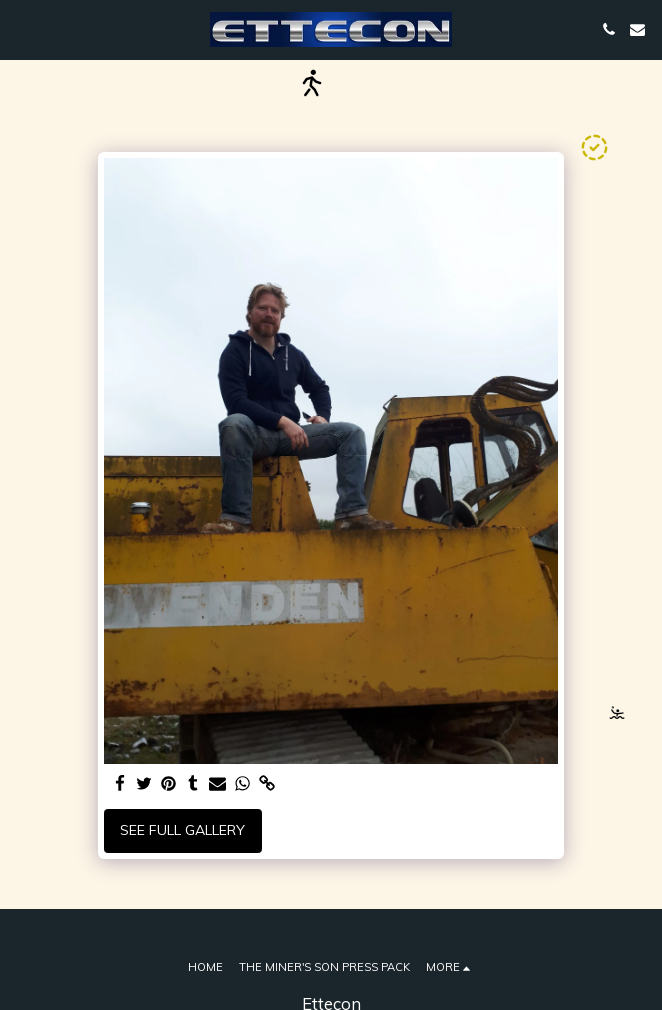 The width and height of the screenshot is (662, 1010). Describe the element at coordinates (594, 147) in the screenshot. I see `mark task as complete` at that location.